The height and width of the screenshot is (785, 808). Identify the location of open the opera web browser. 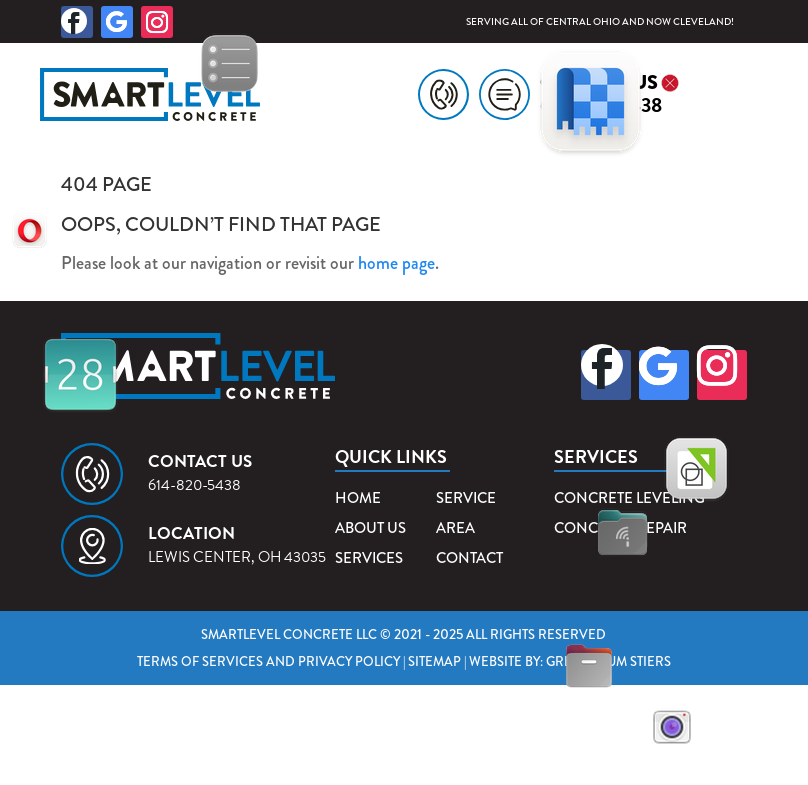
(29, 230).